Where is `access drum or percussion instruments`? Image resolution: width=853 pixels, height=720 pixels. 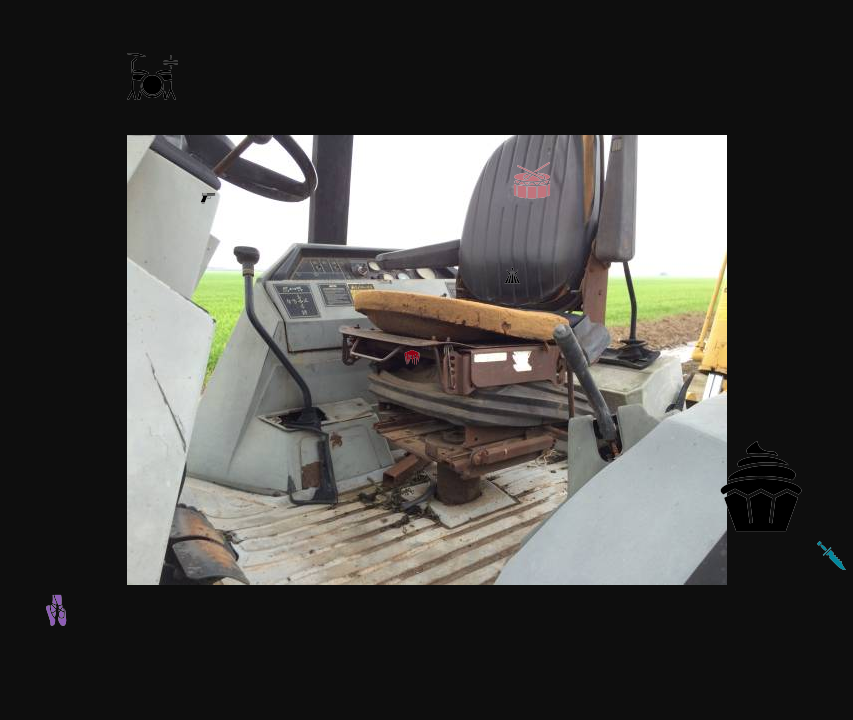
access drum or percussion instruments is located at coordinates (152, 74).